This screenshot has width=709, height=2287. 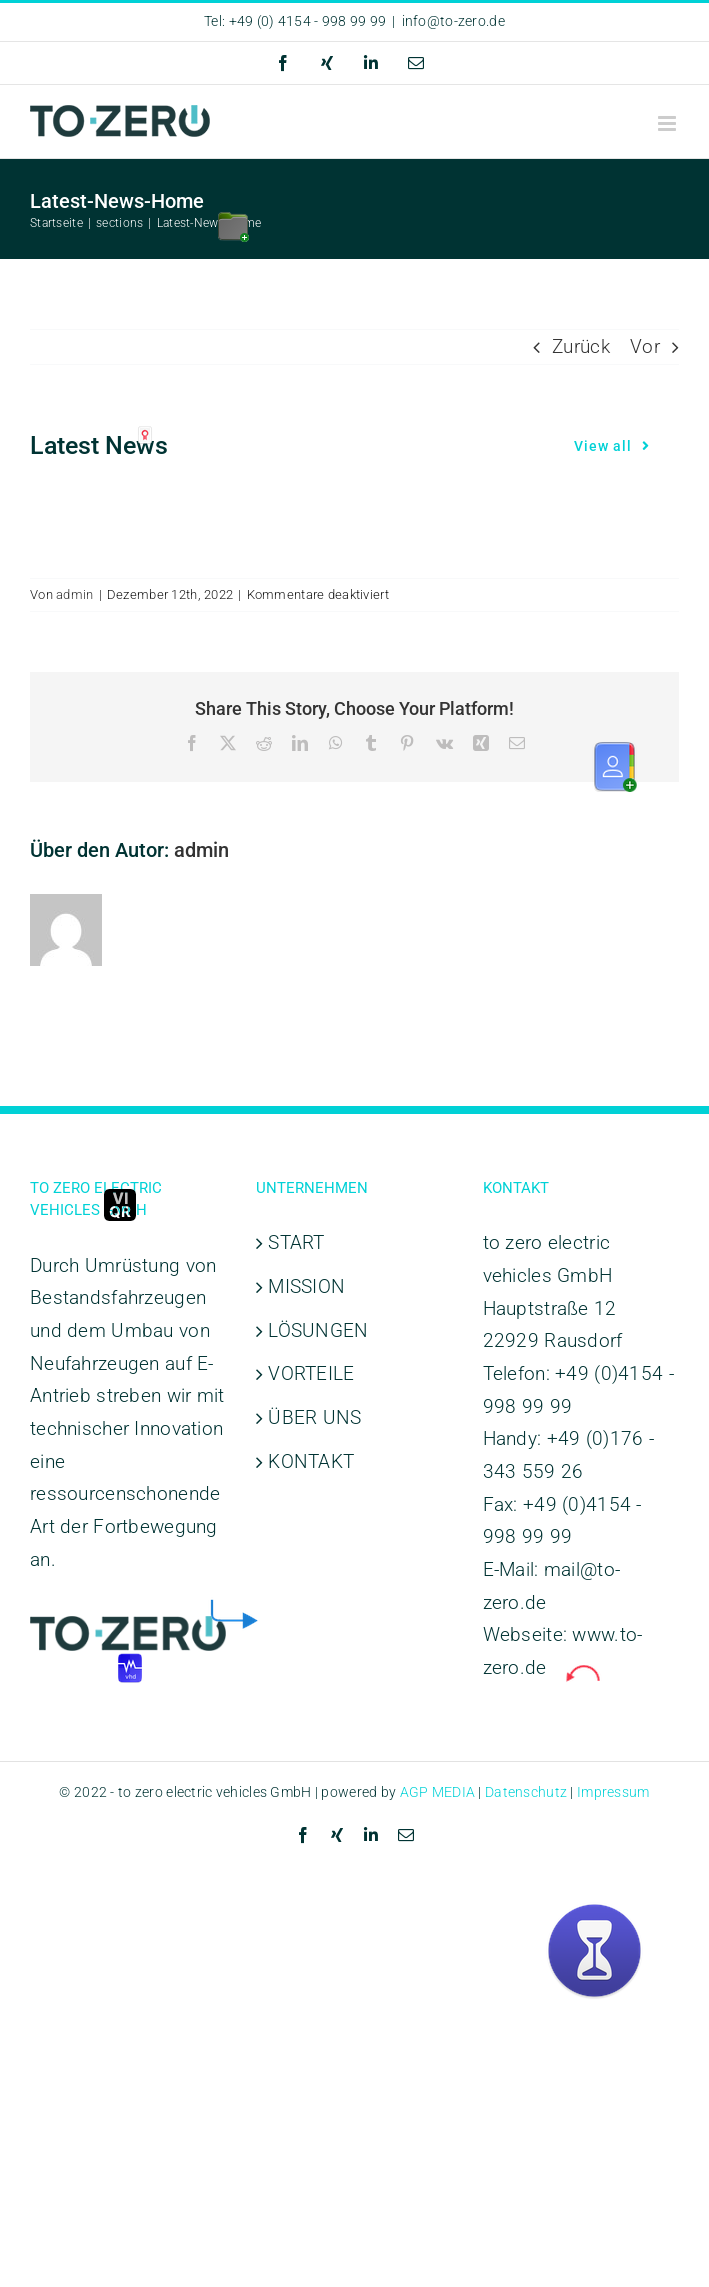 What do you see at coordinates (145, 435) in the screenshot?
I see `a pkcs7 certificate file or security credential` at bounding box center [145, 435].